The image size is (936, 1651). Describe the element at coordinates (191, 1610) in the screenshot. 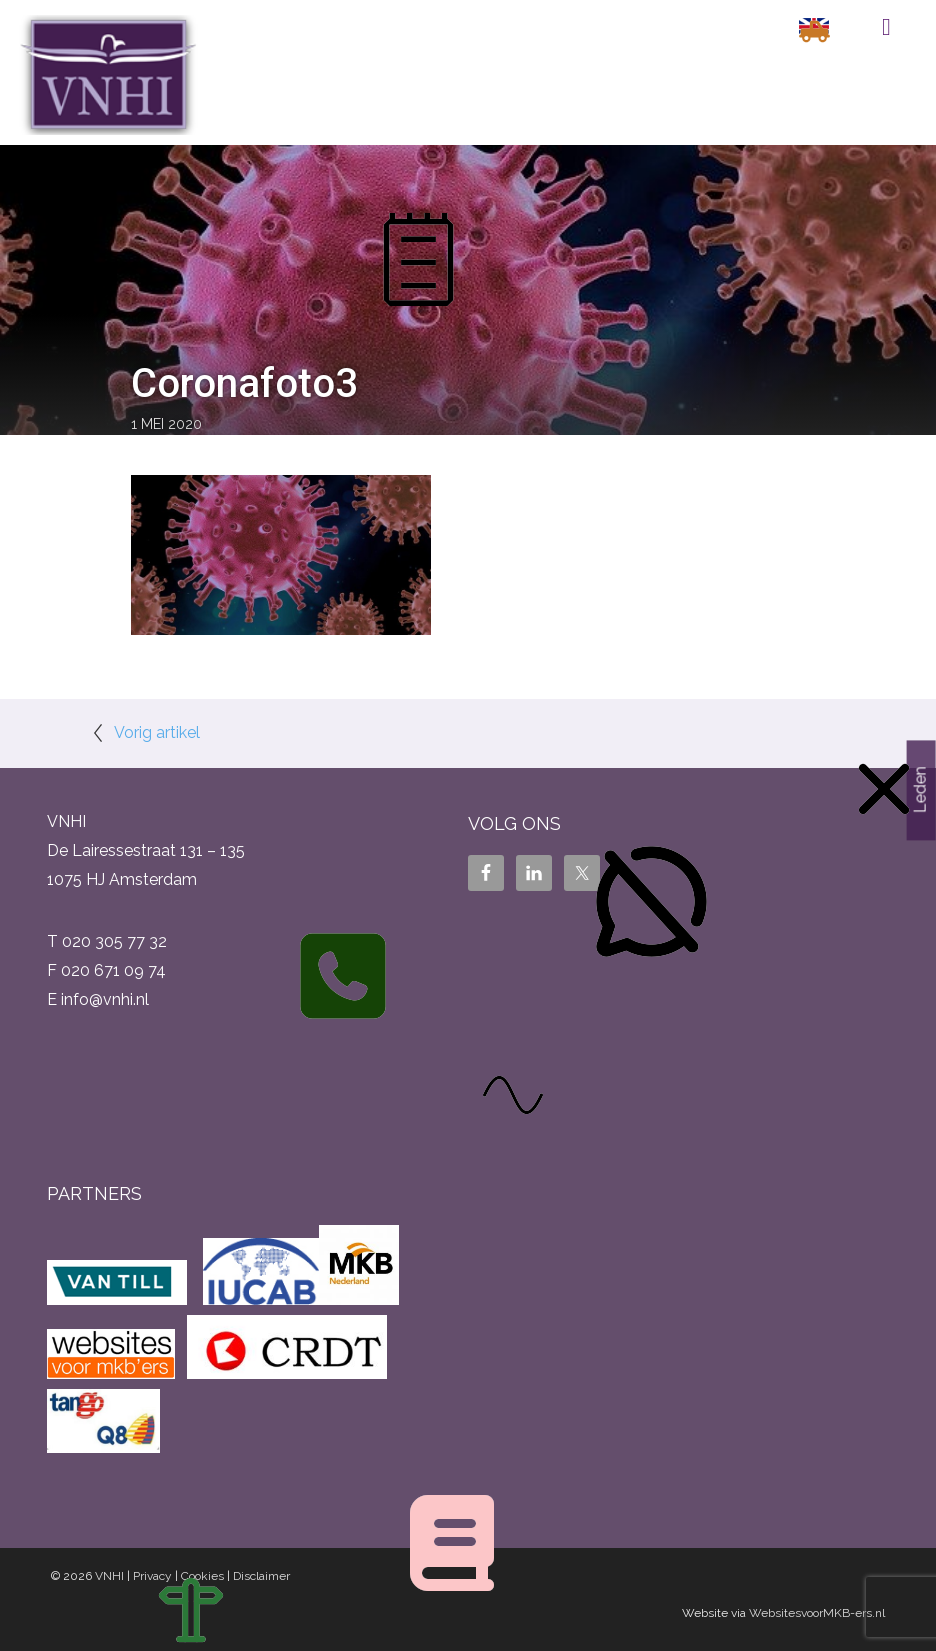

I see `access navigation or directions` at that location.